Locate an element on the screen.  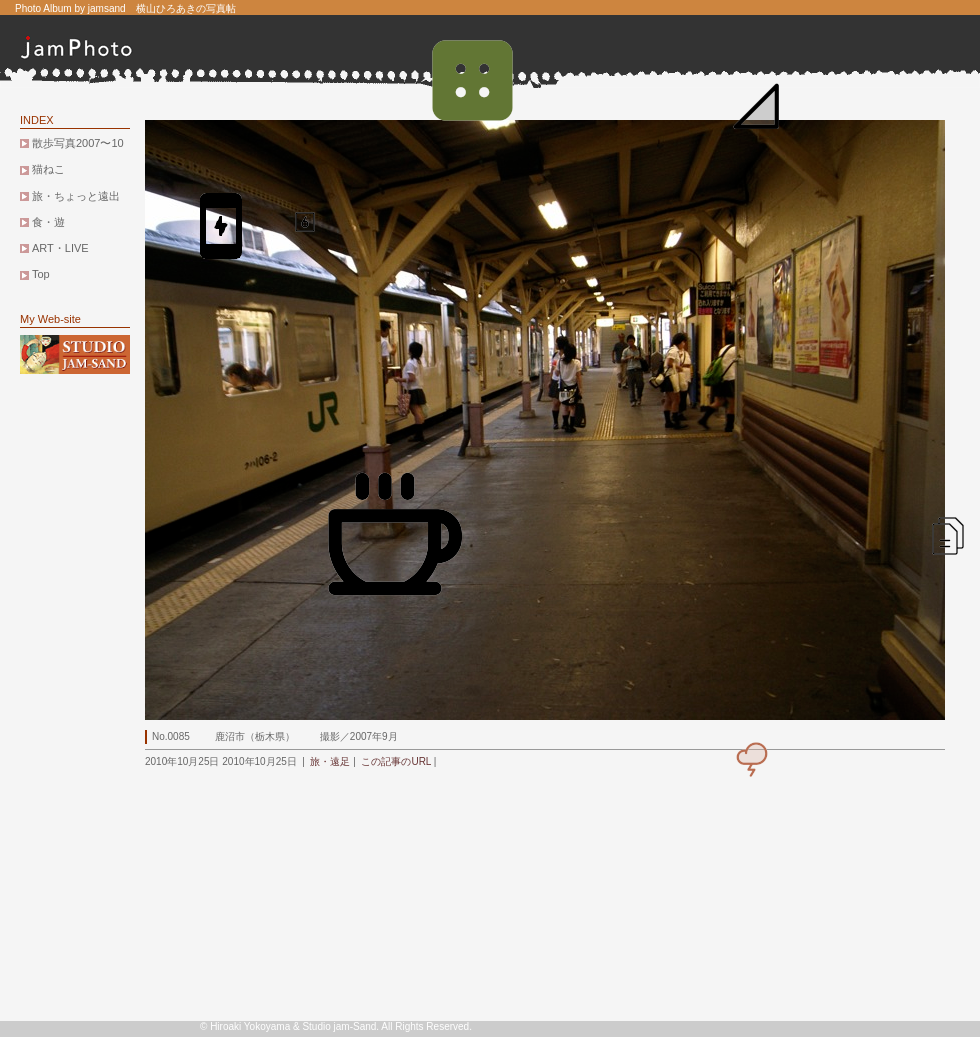
find nearby charging stations is located at coordinates (221, 226).